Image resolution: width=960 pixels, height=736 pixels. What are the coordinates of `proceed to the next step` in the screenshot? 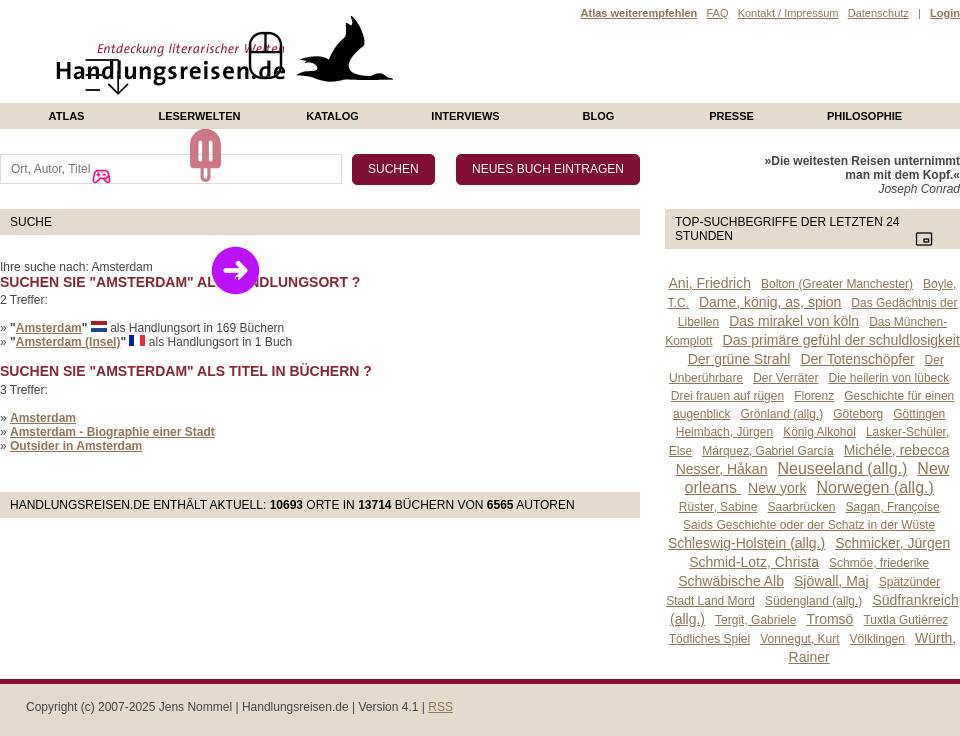 It's located at (235, 270).